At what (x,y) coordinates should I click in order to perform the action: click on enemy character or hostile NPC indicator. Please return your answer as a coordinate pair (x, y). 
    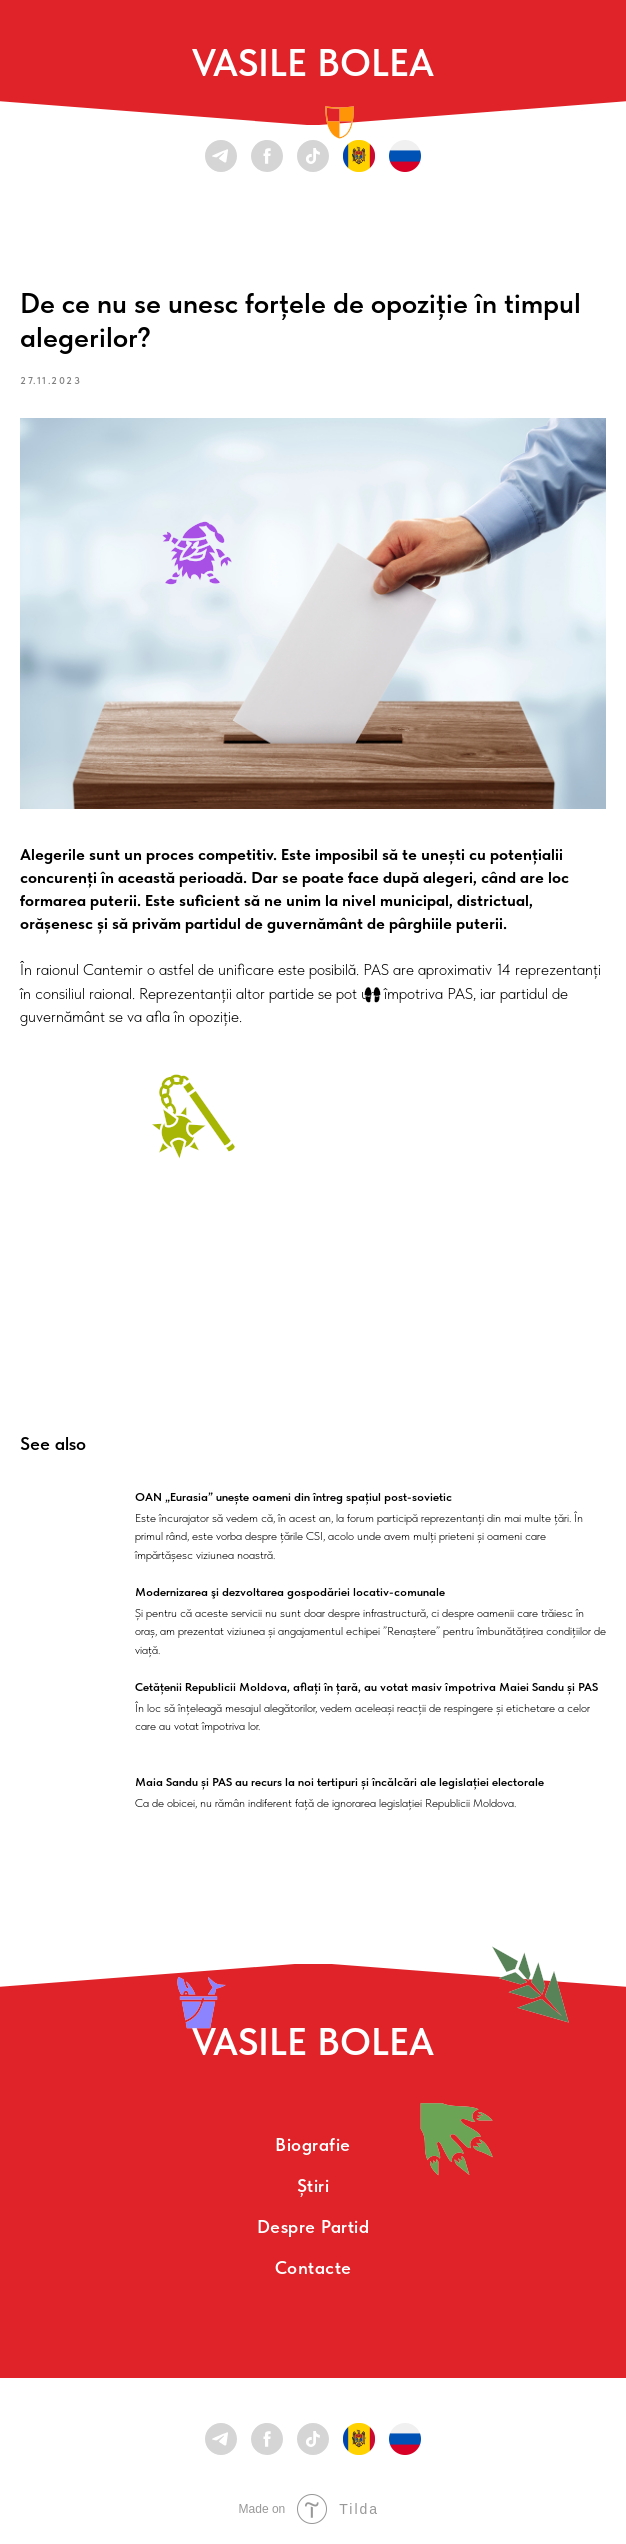
    Looking at the image, I should click on (197, 553).